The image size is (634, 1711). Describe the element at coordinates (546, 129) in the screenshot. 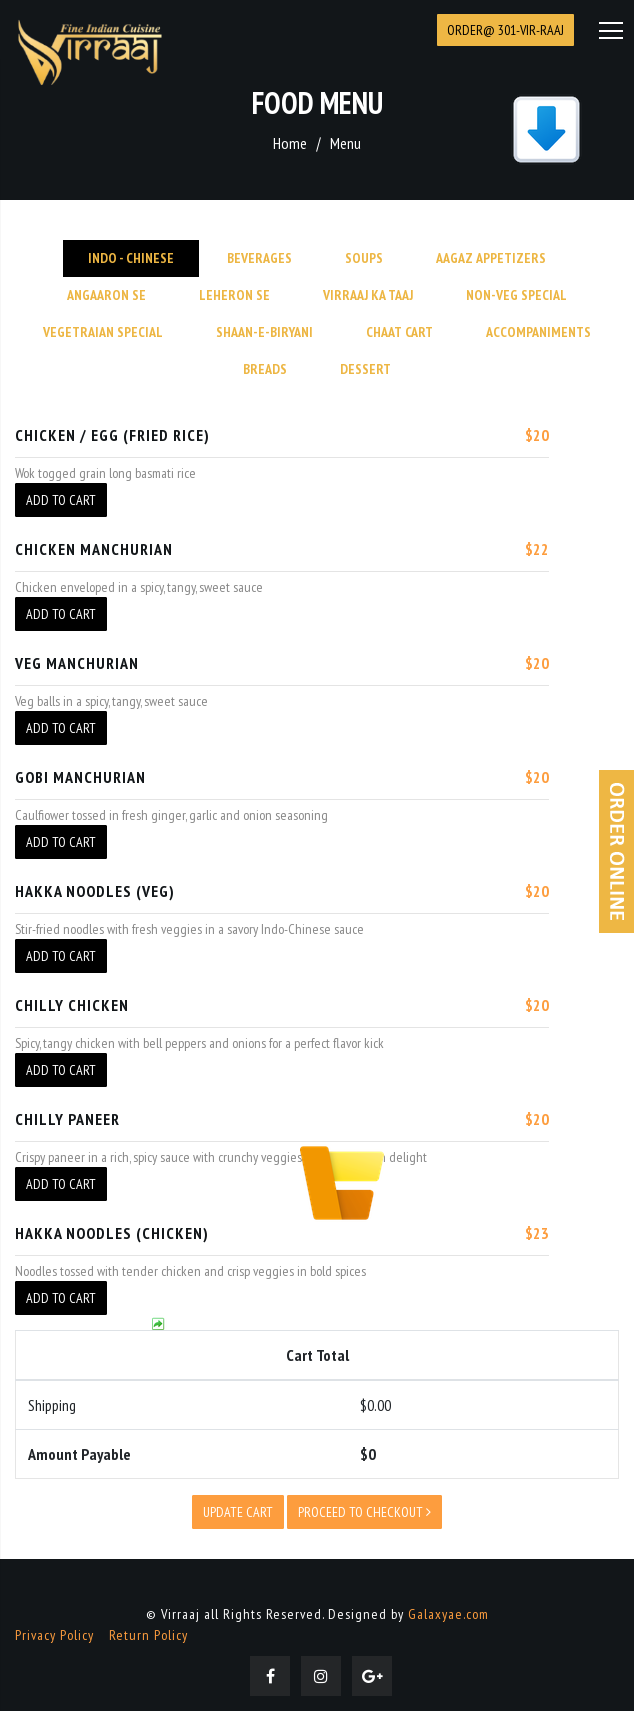

I see `download a file or content` at that location.